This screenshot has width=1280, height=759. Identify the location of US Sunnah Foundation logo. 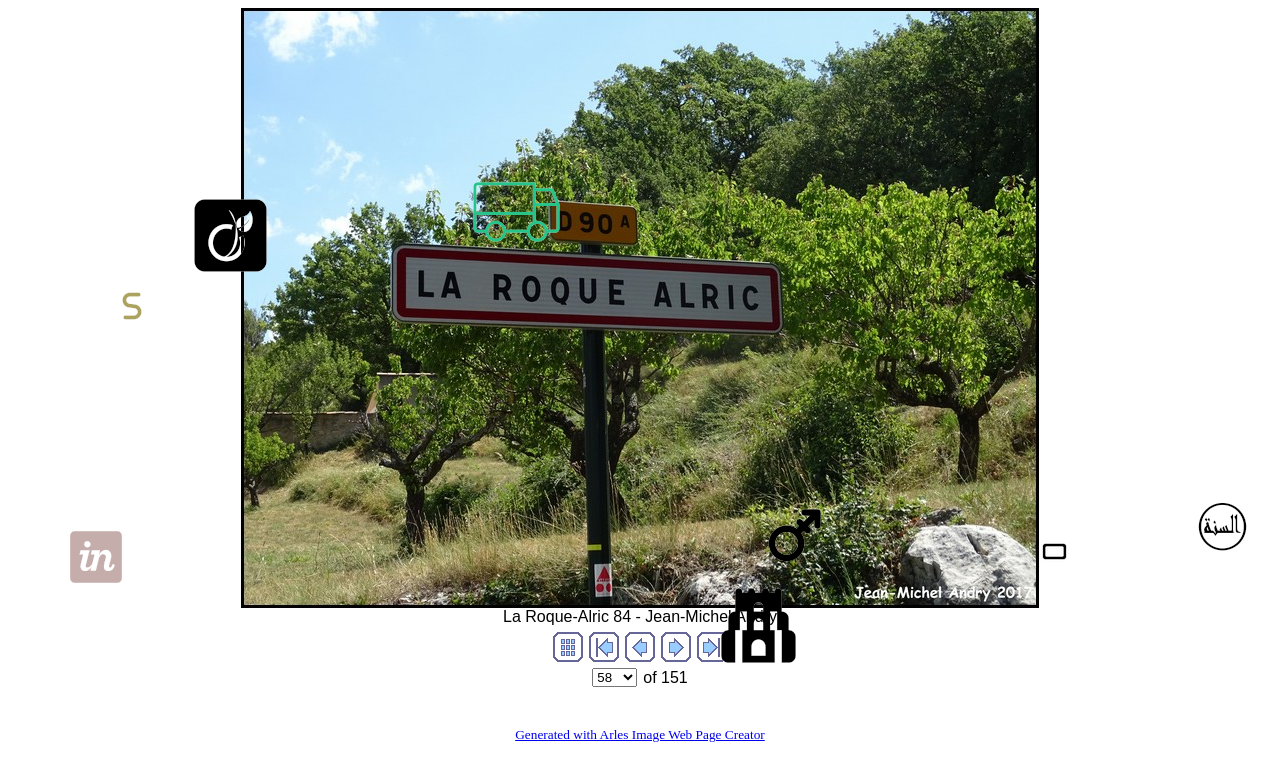
(1222, 525).